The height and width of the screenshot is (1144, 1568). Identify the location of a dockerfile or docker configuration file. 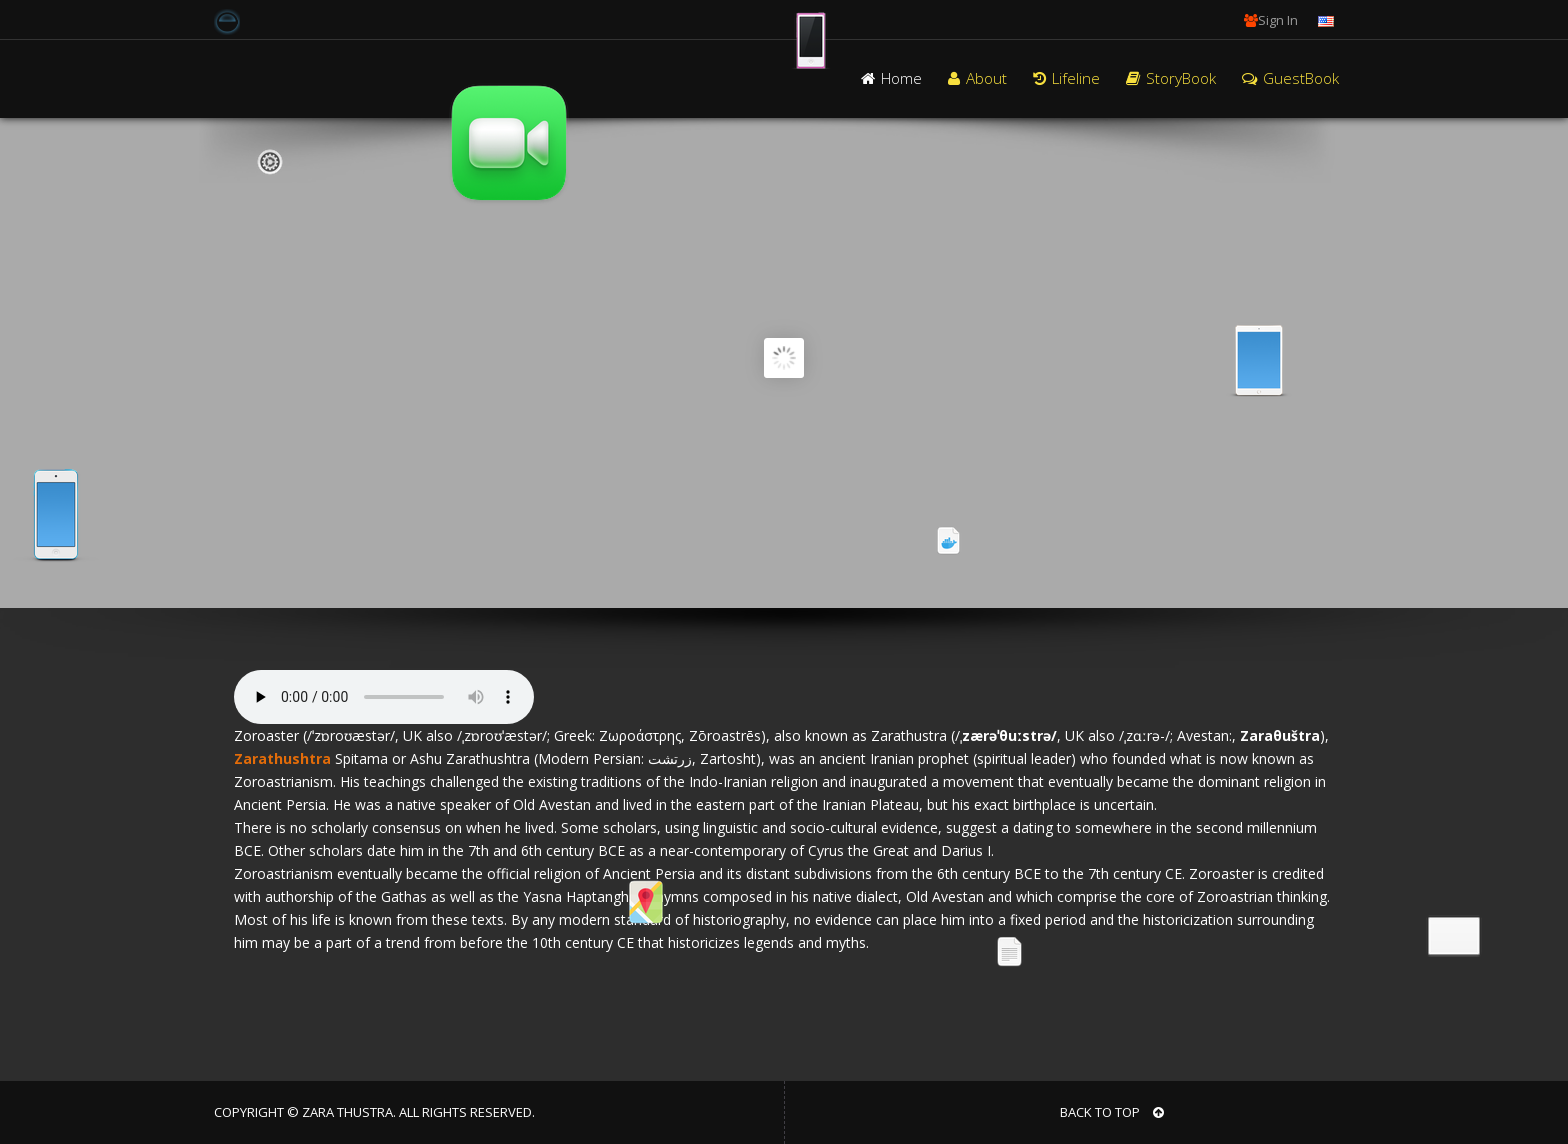
(948, 540).